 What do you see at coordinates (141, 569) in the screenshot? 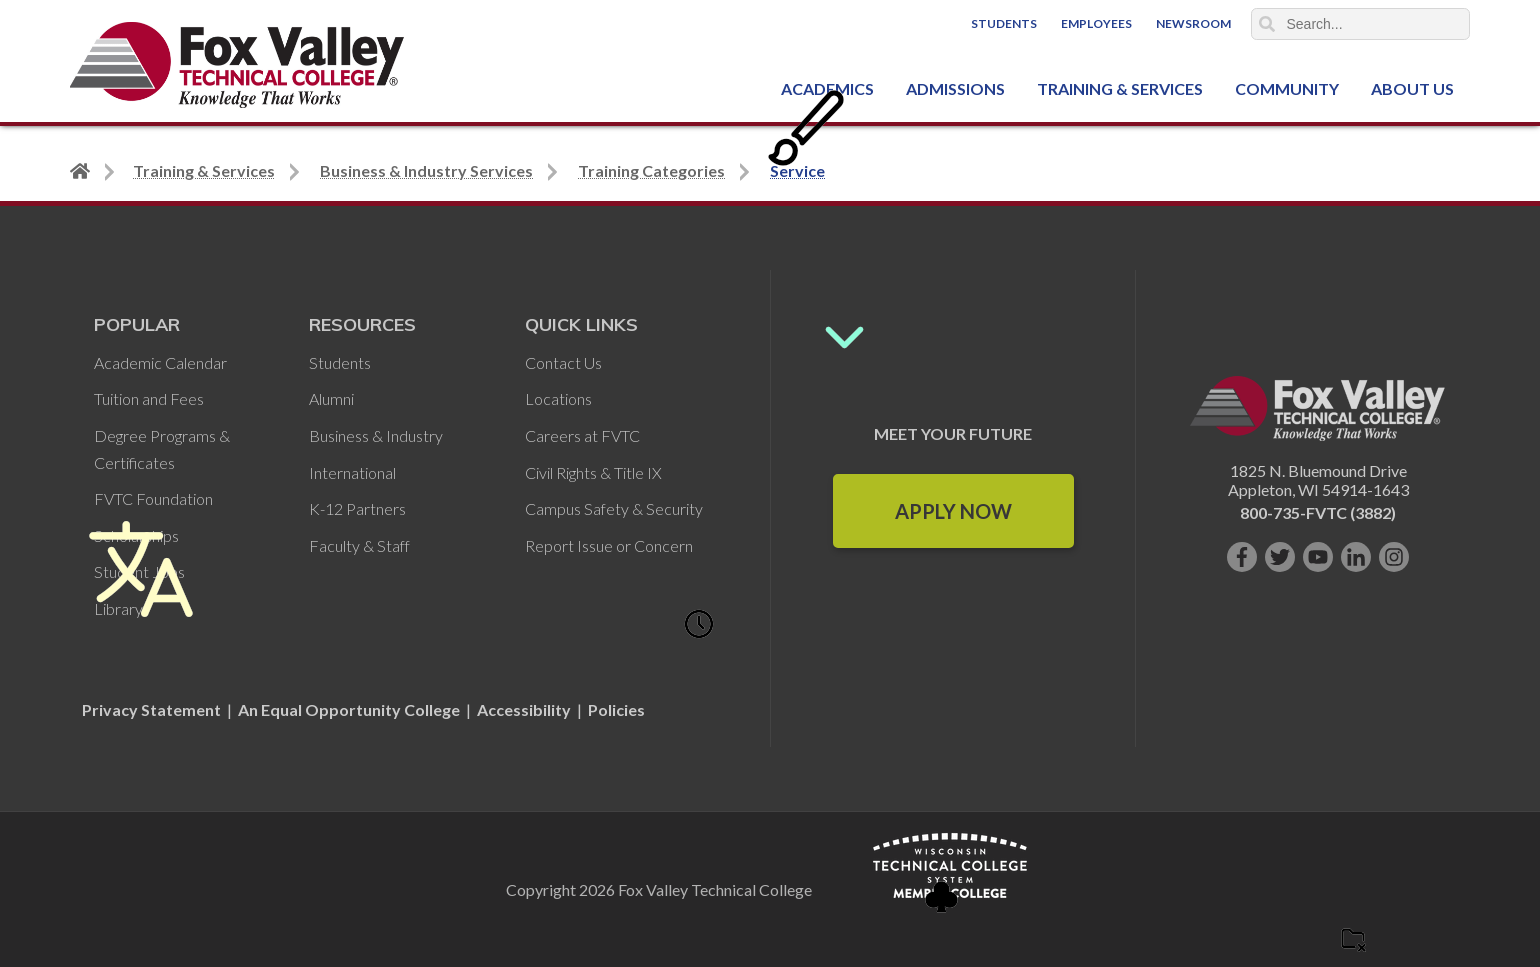
I see `change language settings` at bounding box center [141, 569].